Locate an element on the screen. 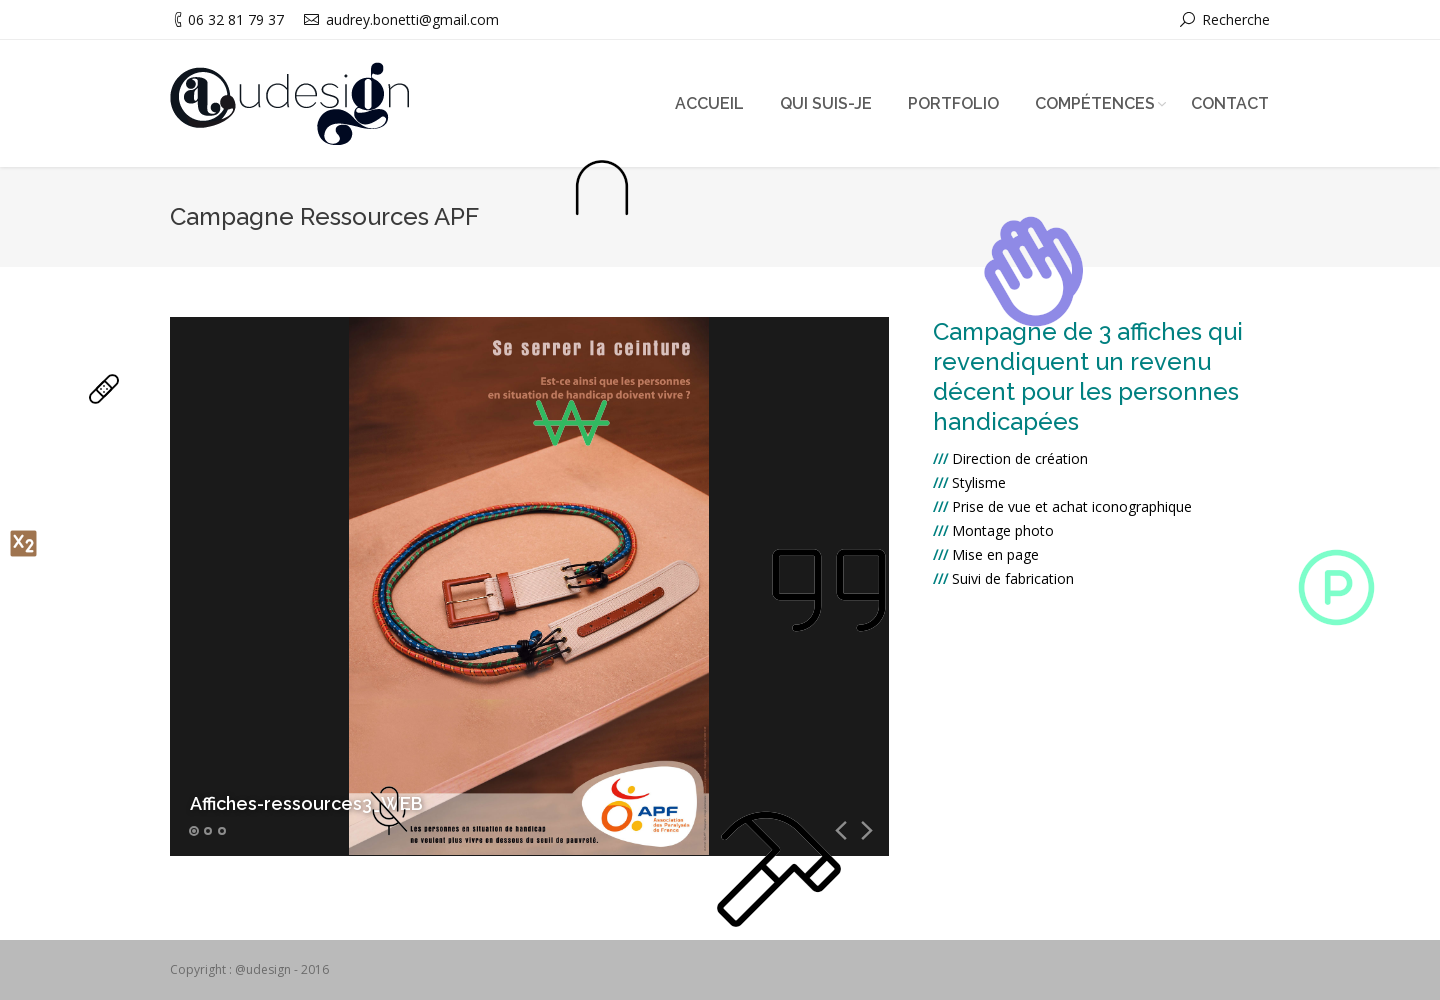 The image size is (1440, 1000). indicates parking availability or location is located at coordinates (1336, 587).